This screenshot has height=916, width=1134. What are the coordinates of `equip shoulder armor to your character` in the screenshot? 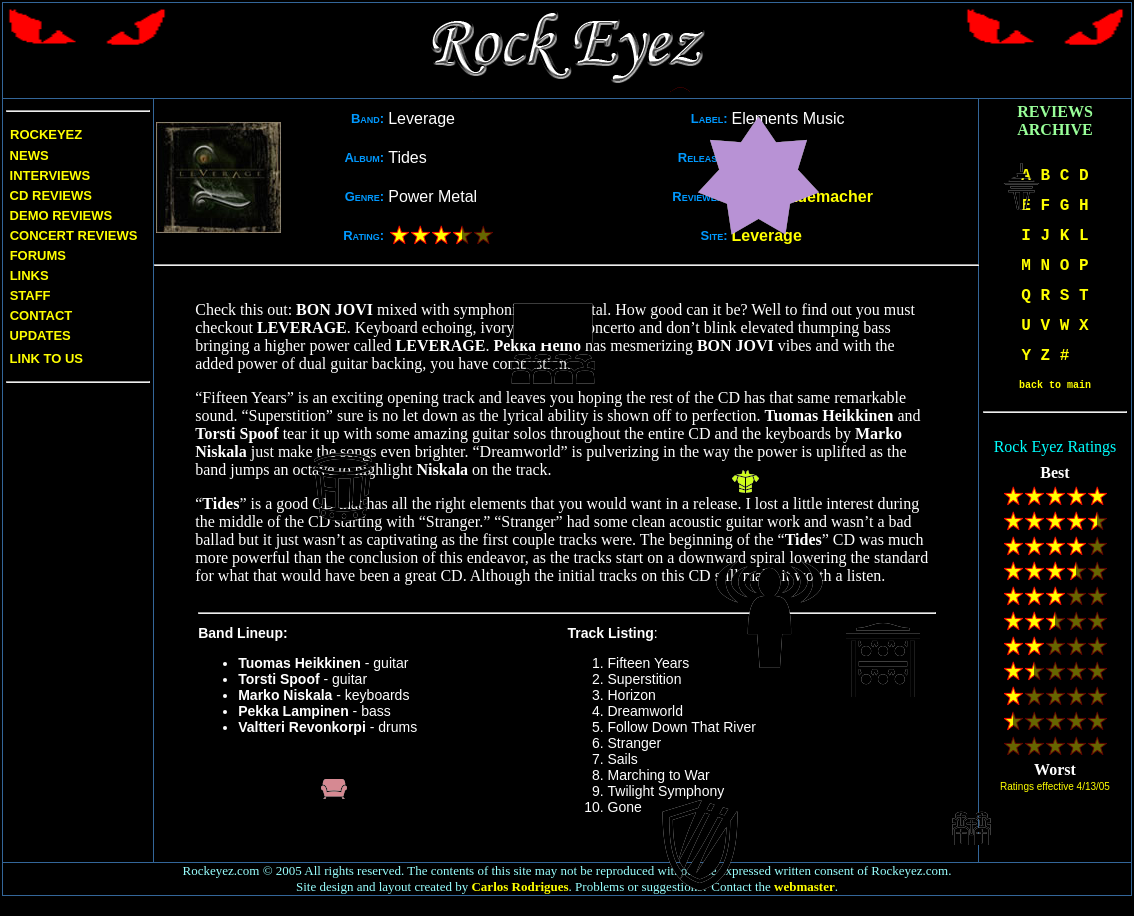 It's located at (745, 481).